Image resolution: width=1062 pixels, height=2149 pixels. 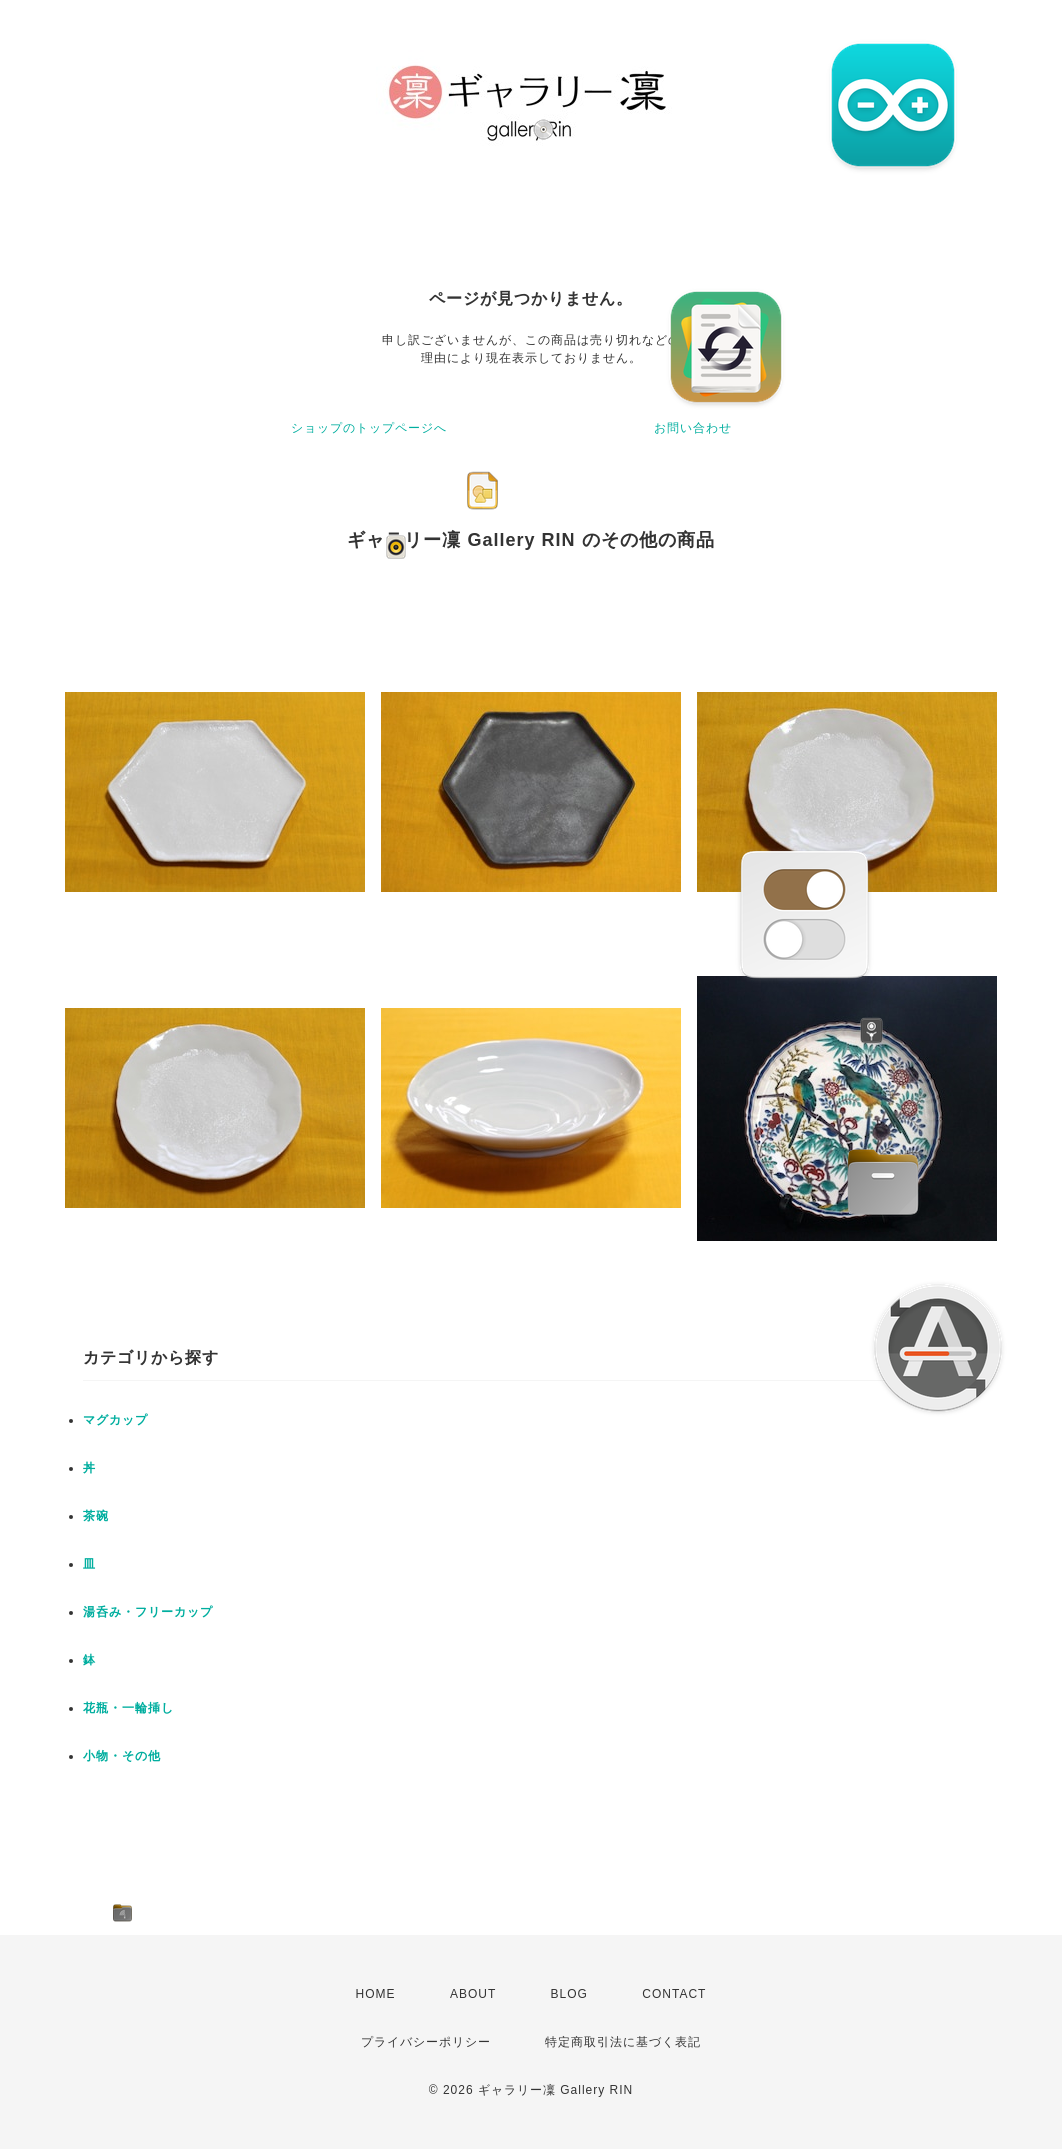 I want to click on open the Arduino IDE application, so click(x=893, y=105).